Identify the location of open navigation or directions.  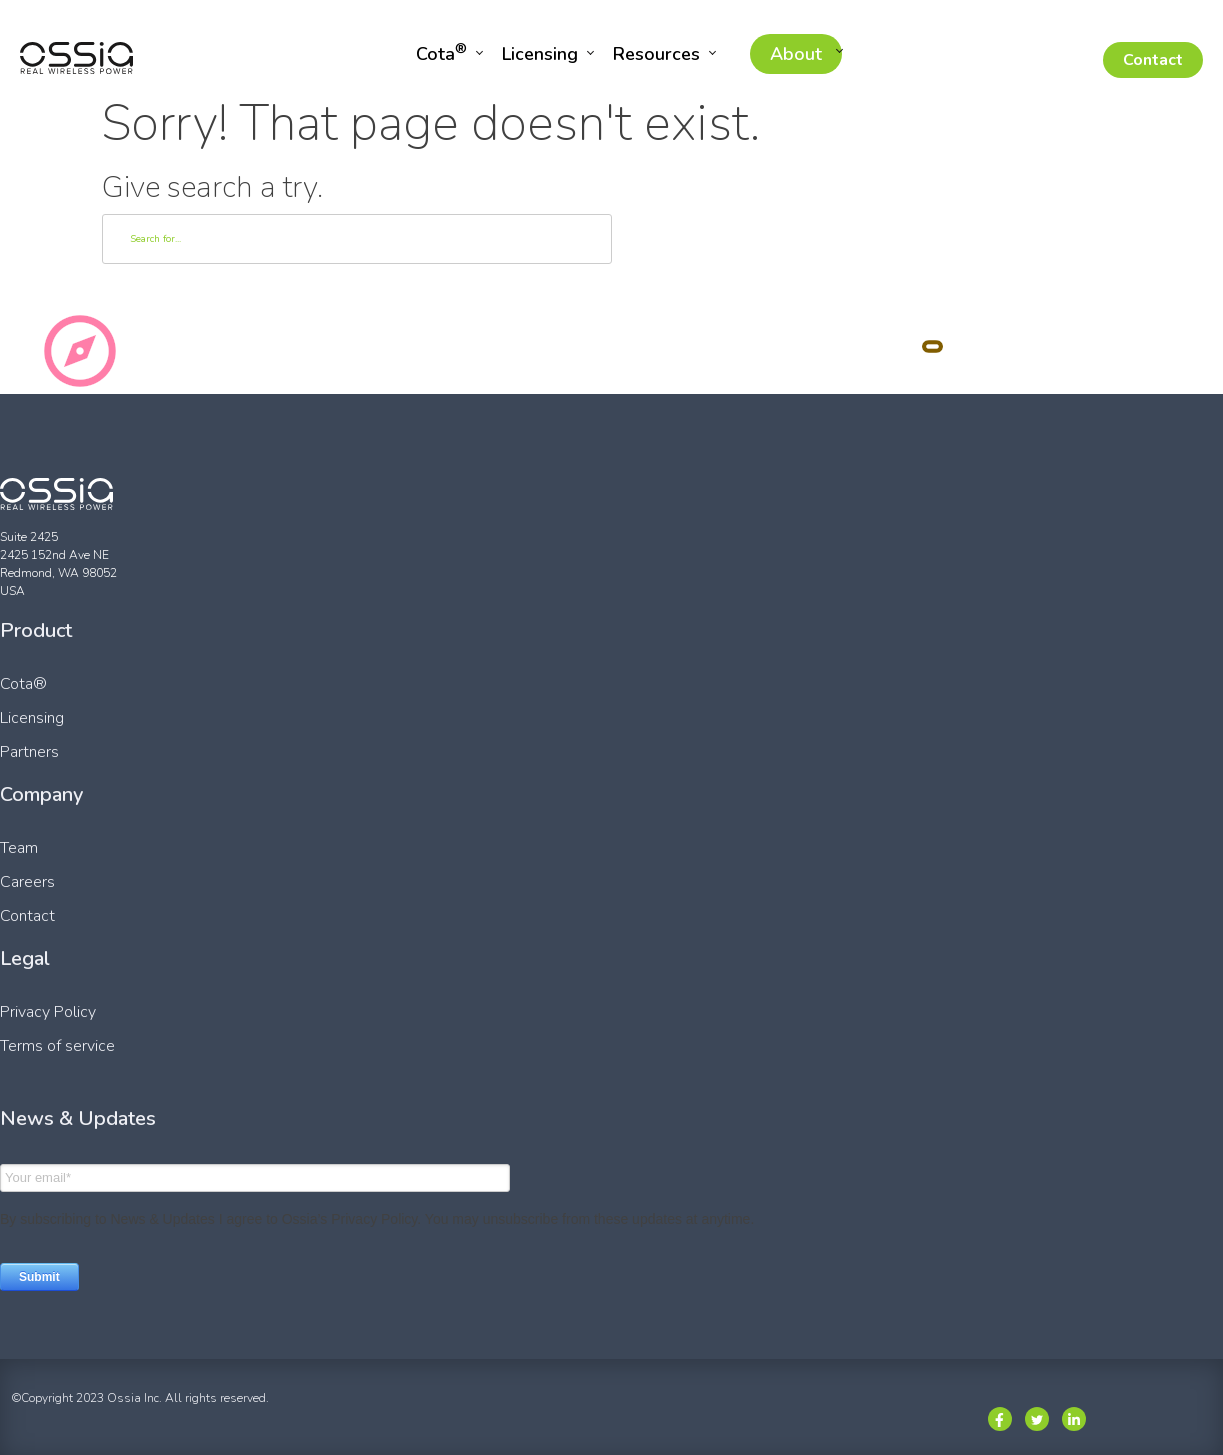
(80, 351).